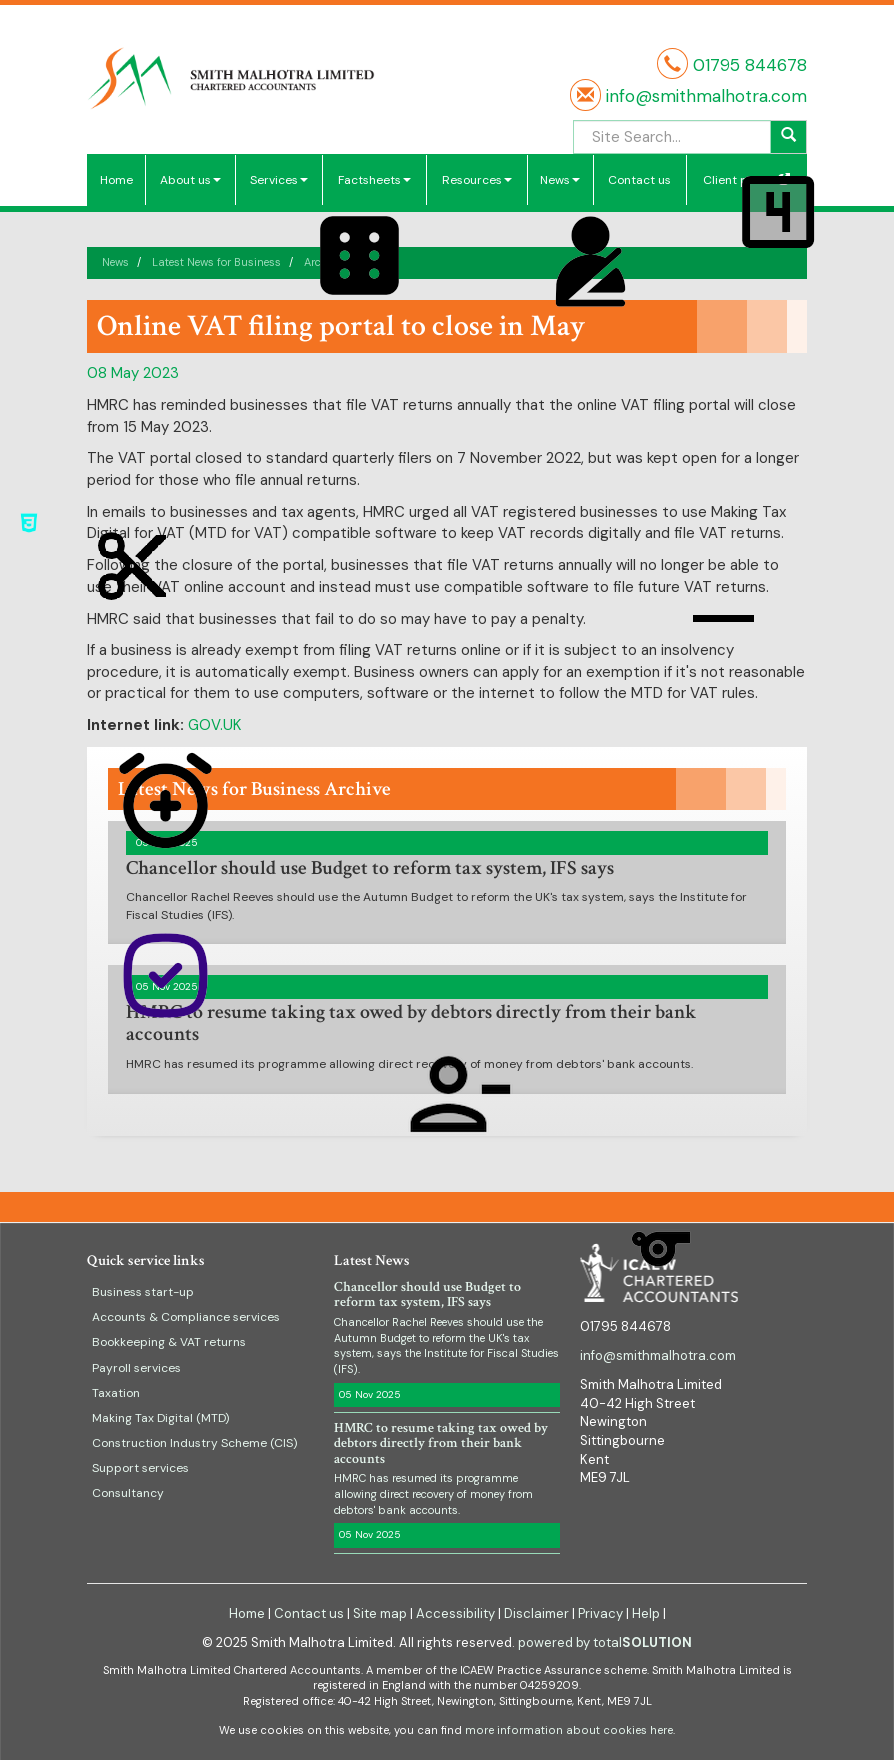 The image size is (894, 1760). I want to click on cut selected content to clipboard, so click(132, 566).